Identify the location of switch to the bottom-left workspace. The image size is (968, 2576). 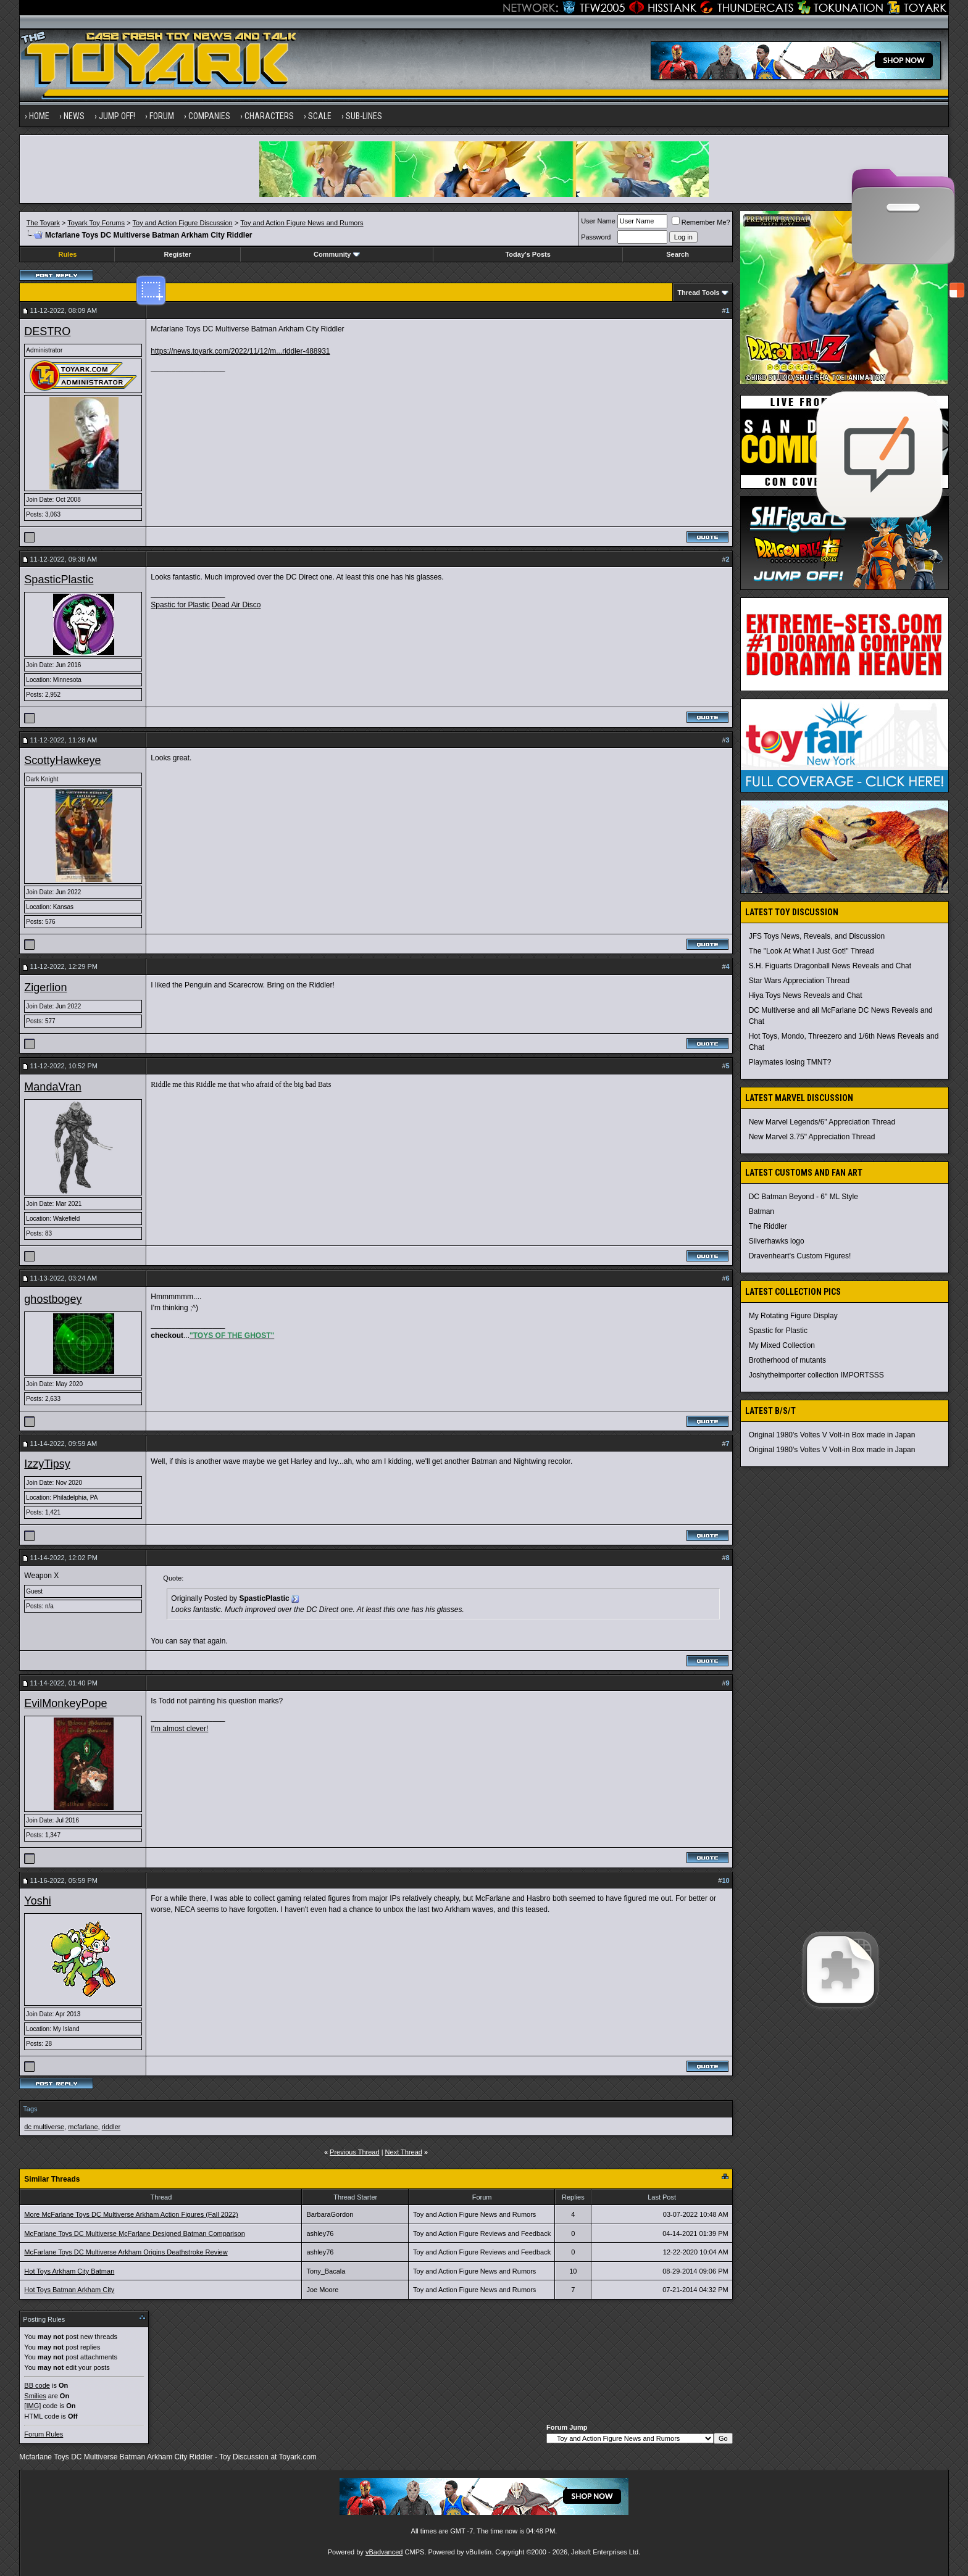
(957, 290).